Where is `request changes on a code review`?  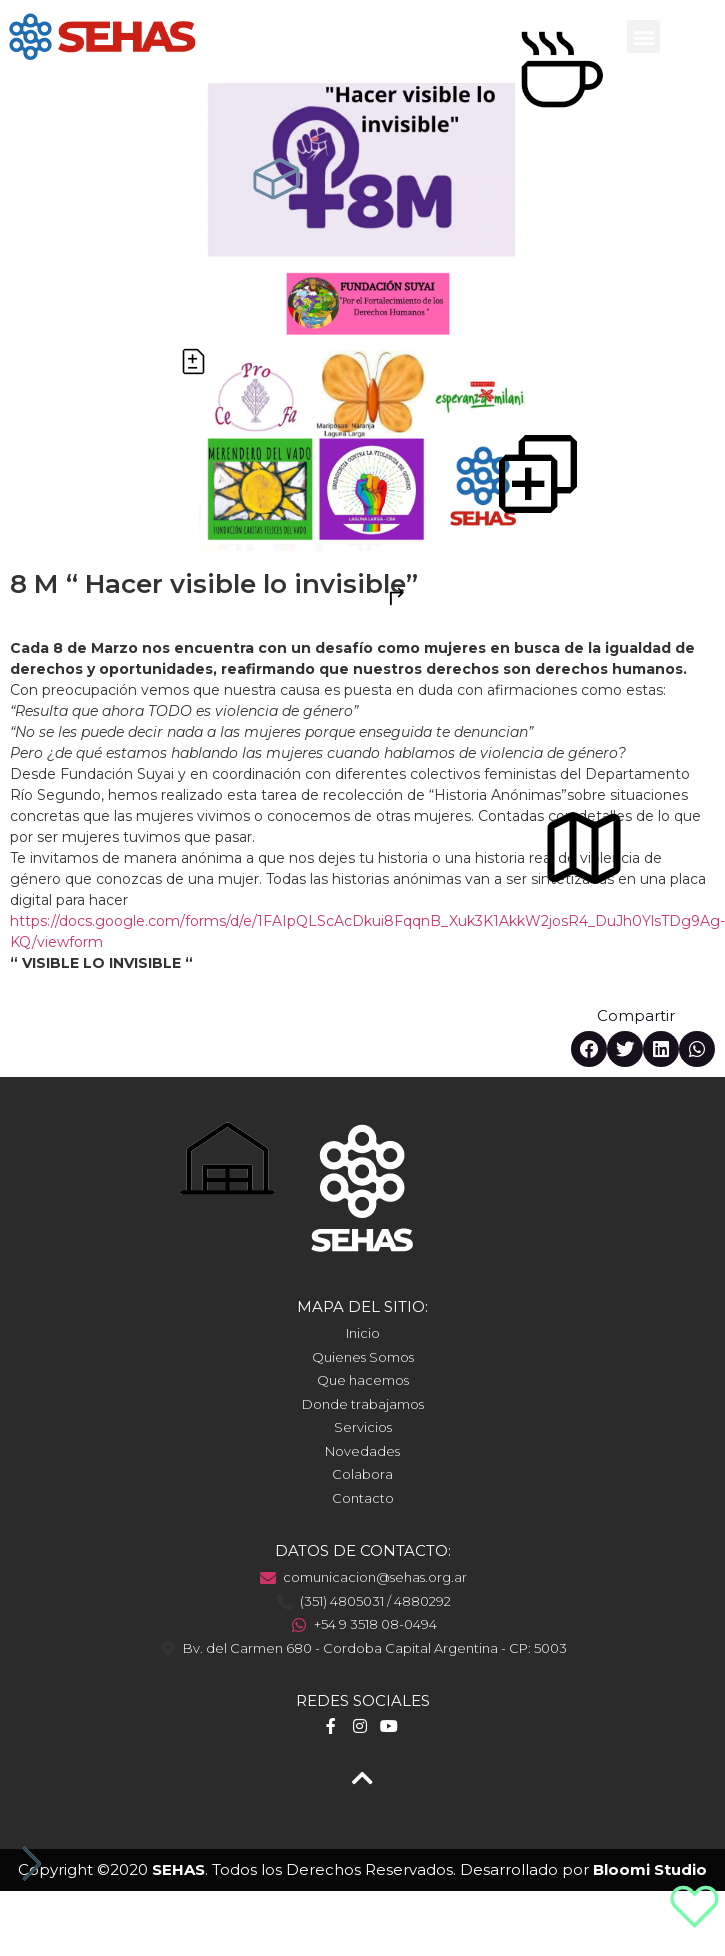 request changes on a code review is located at coordinates (193, 361).